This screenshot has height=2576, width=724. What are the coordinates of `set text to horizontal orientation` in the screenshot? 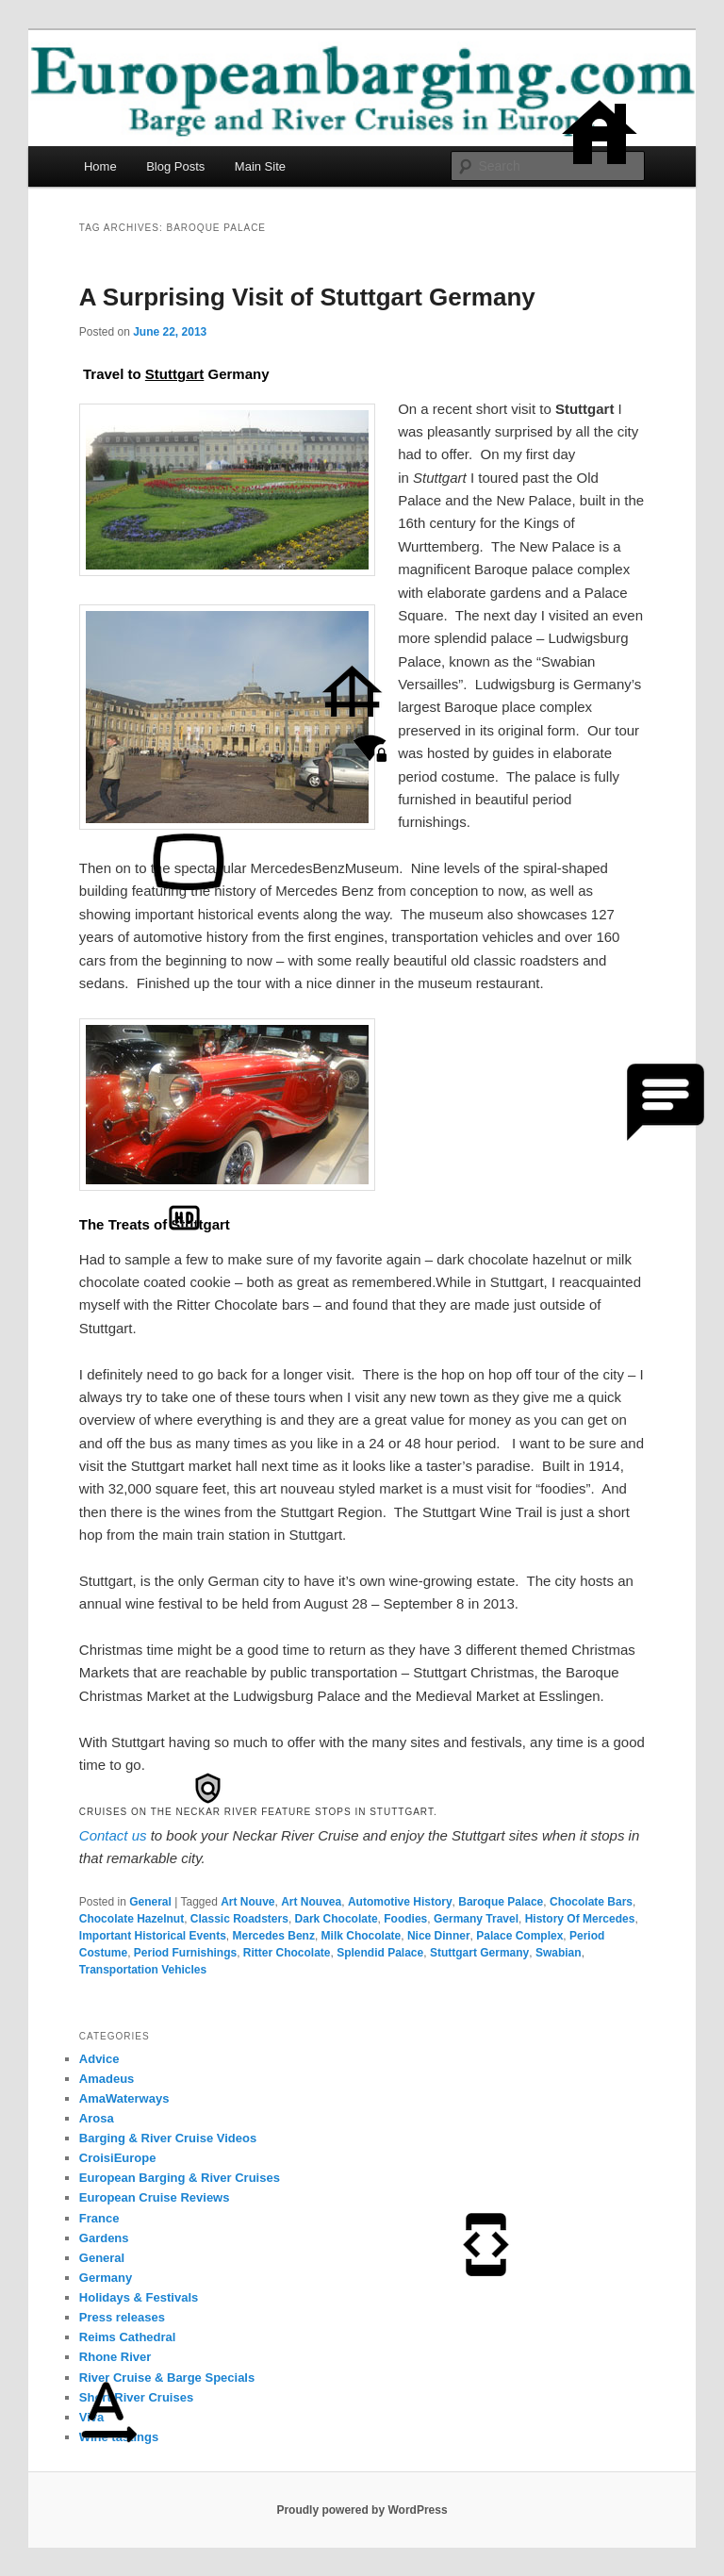 It's located at (106, 2413).